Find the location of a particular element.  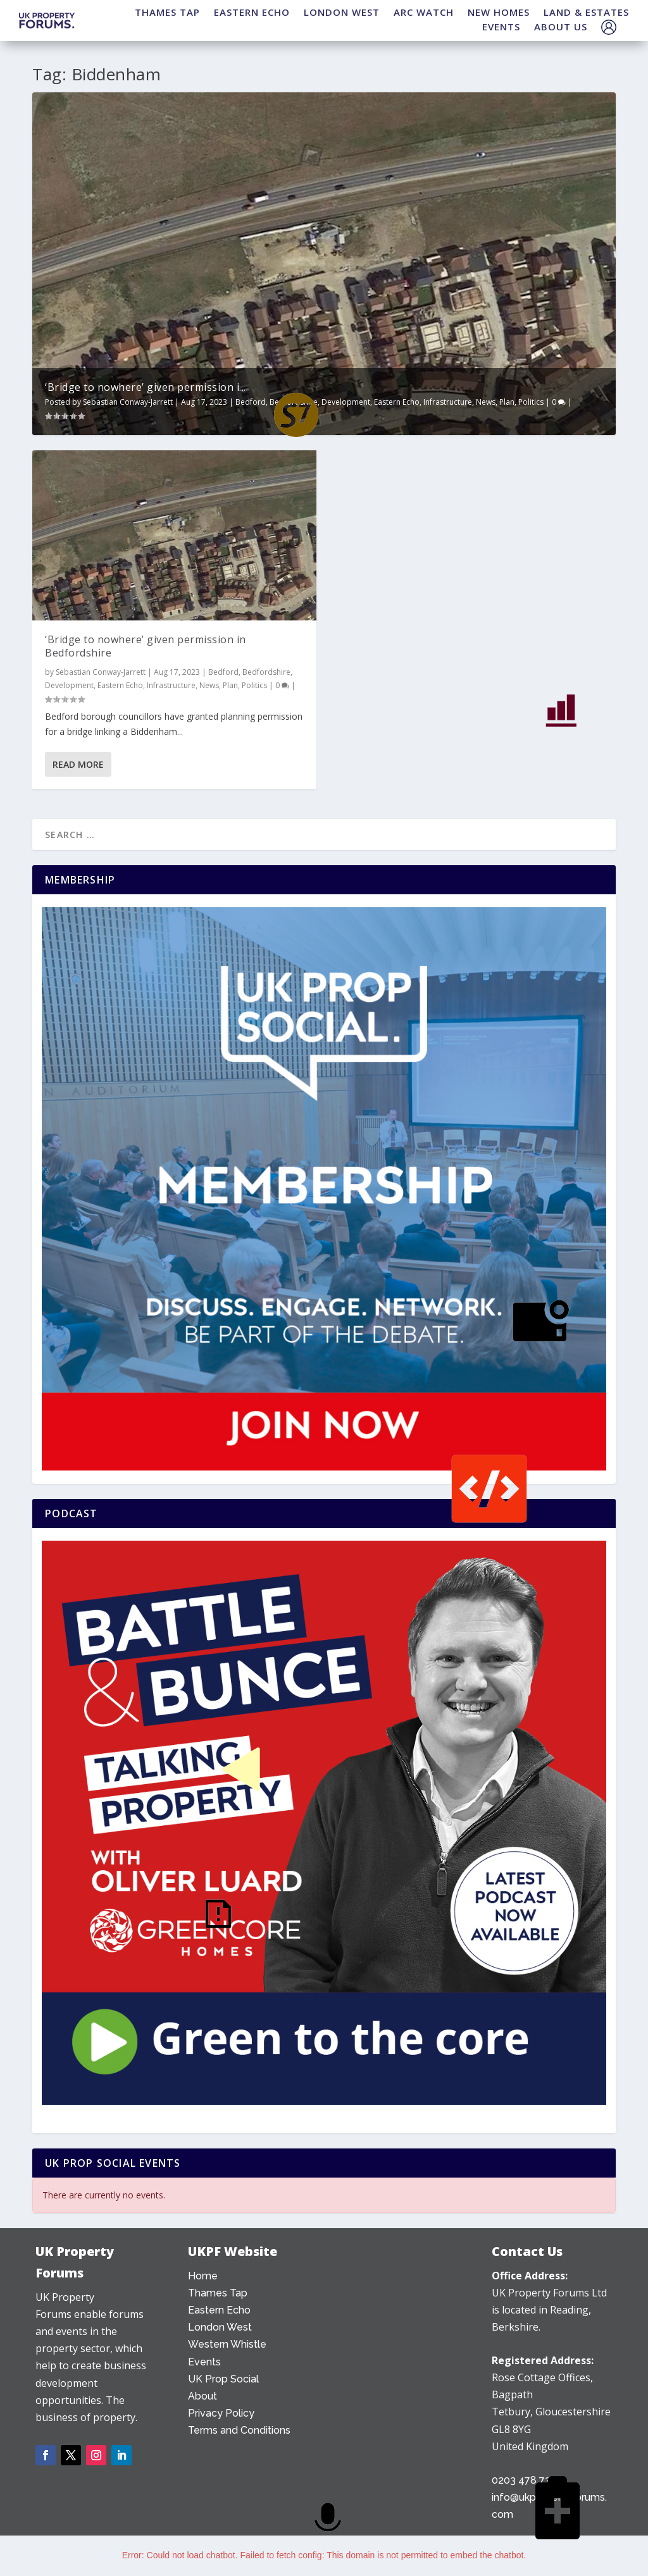

play media in reverse is located at coordinates (243, 1769).